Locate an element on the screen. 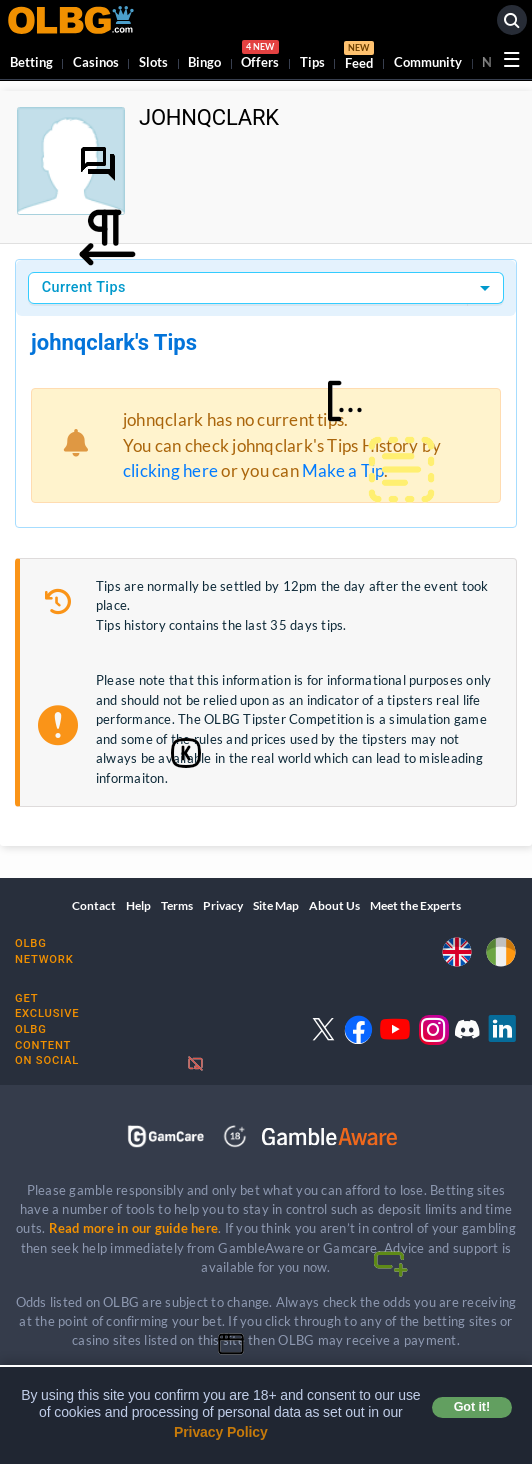 Image resolution: width=532 pixels, height=1464 pixels. select text within a document is located at coordinates (401, 469).